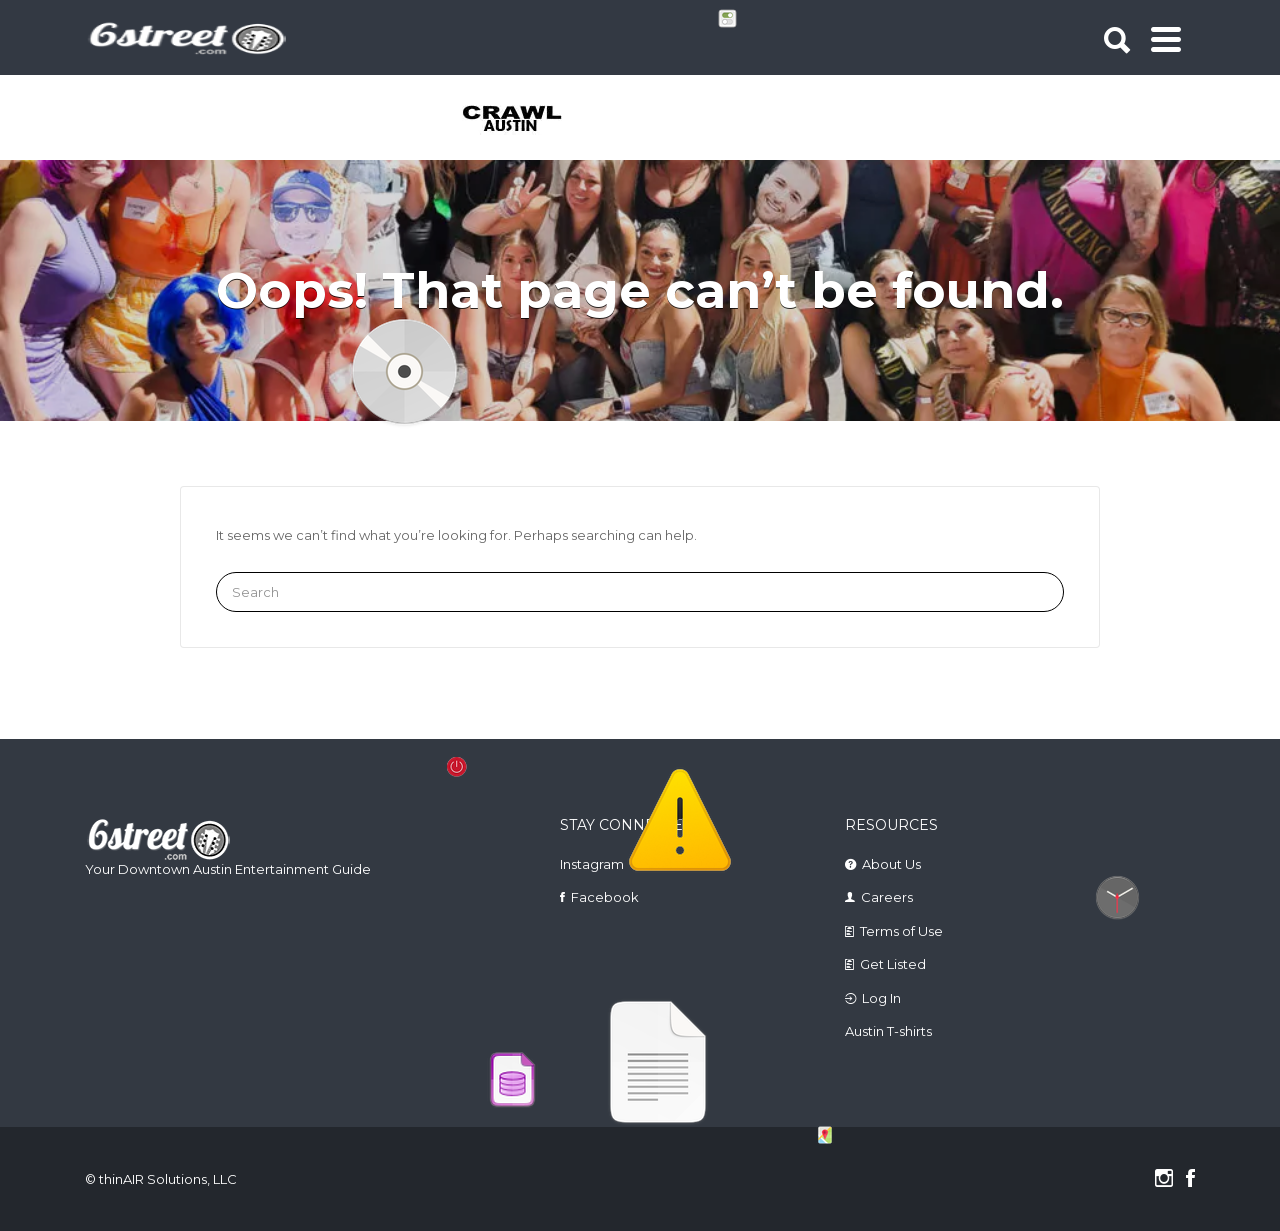 This screenshot has height=1231, width=1280. What do you see at coordinates (658, 1062) in the screenshot?
I see `a wine configuration or initialization file` at bounding box center [658, 1062].